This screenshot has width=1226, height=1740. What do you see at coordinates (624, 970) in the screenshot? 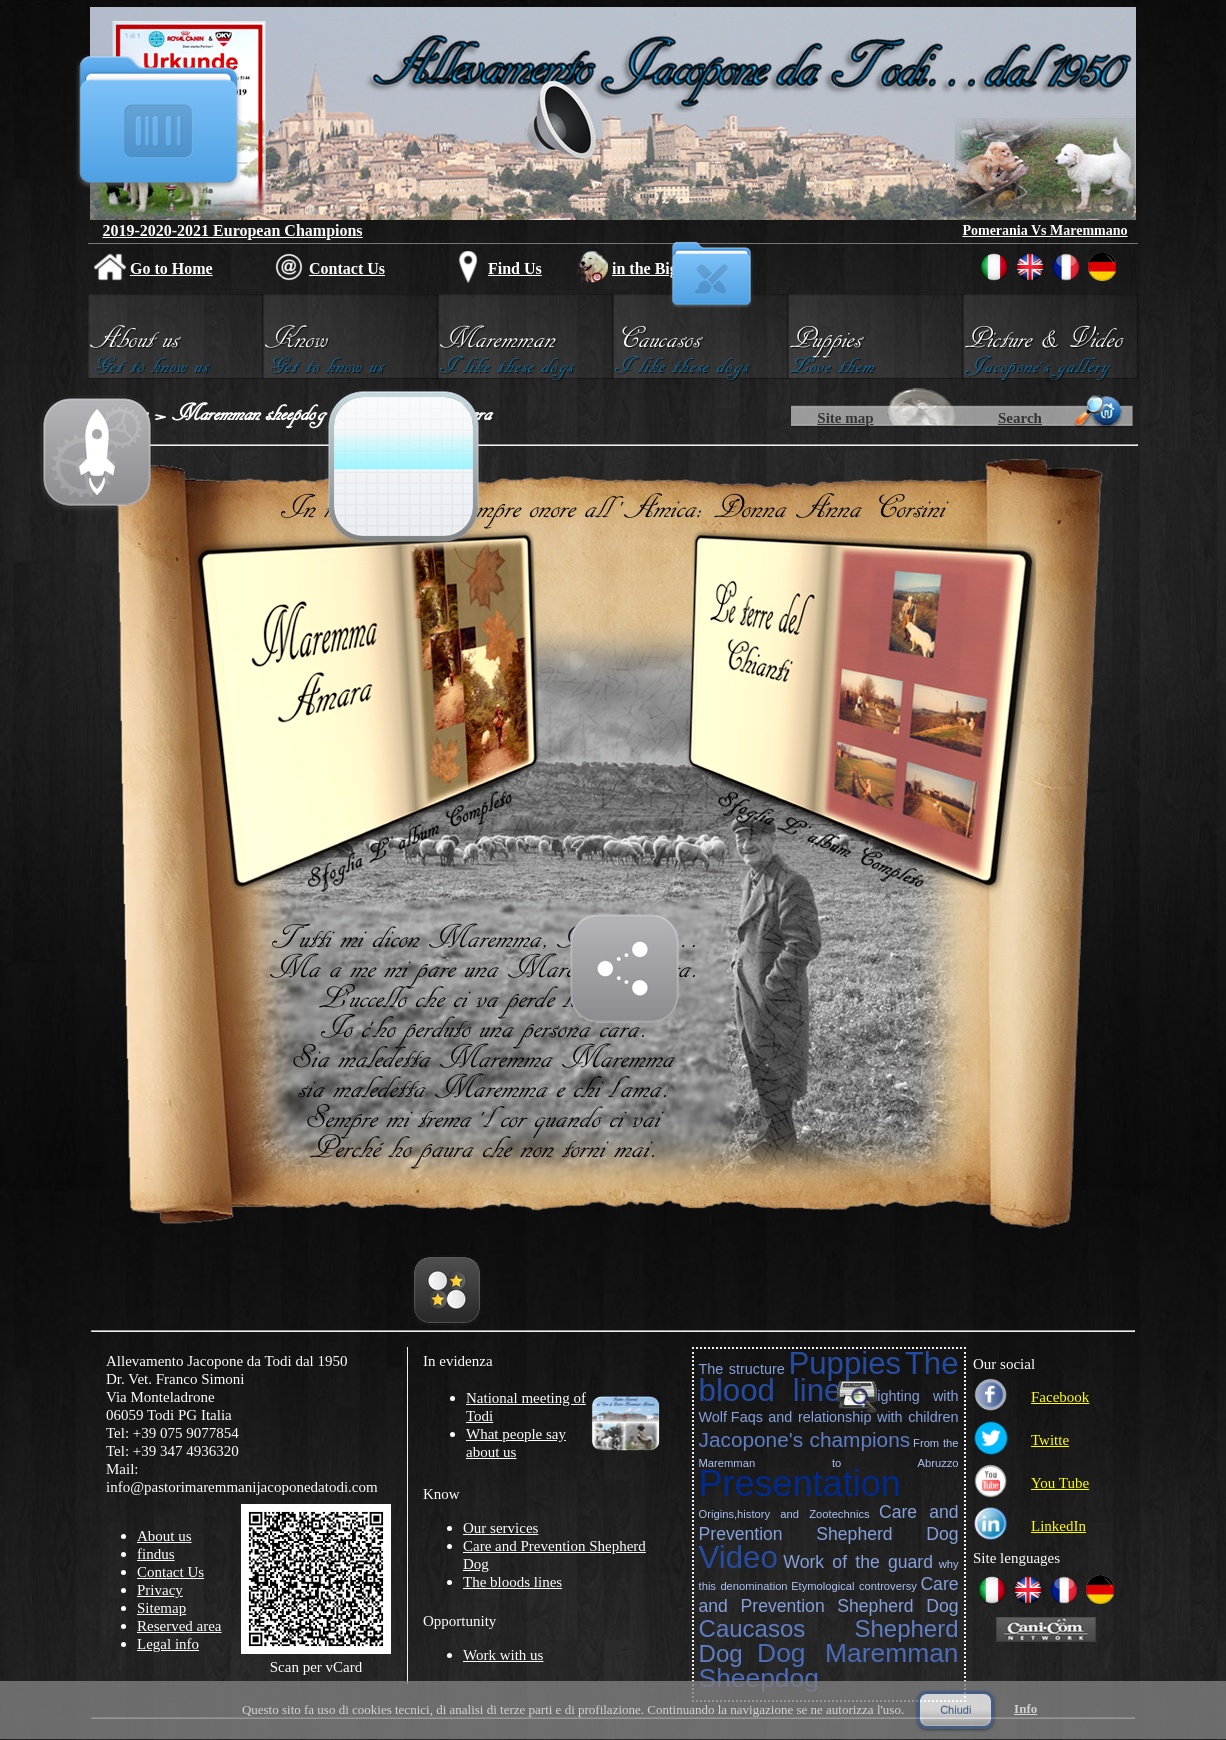
I see `open network sharing preferences` at bounding box center [624, 970].